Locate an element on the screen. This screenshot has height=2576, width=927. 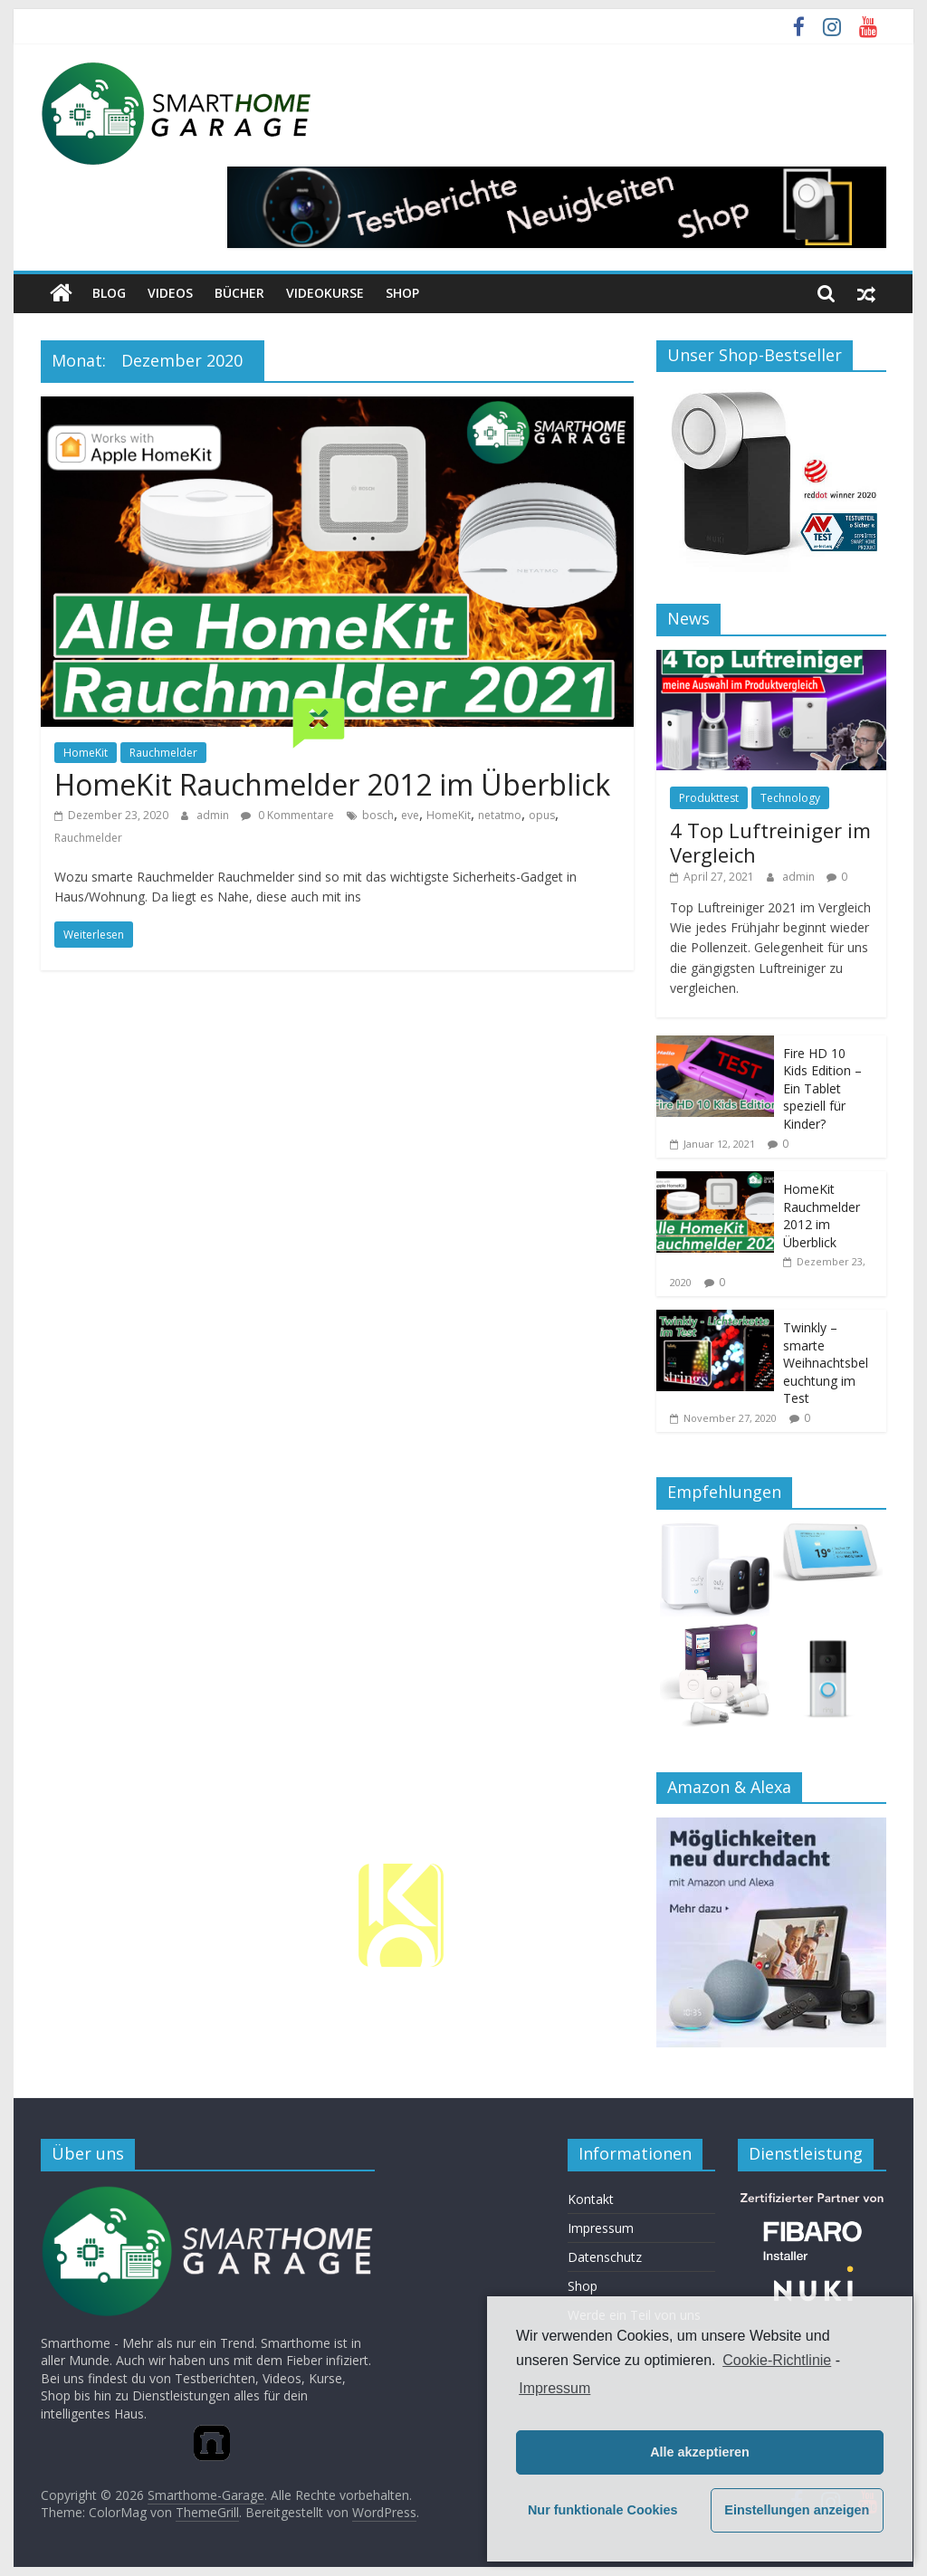
delete a conversation is located at coordinates (319, 721).